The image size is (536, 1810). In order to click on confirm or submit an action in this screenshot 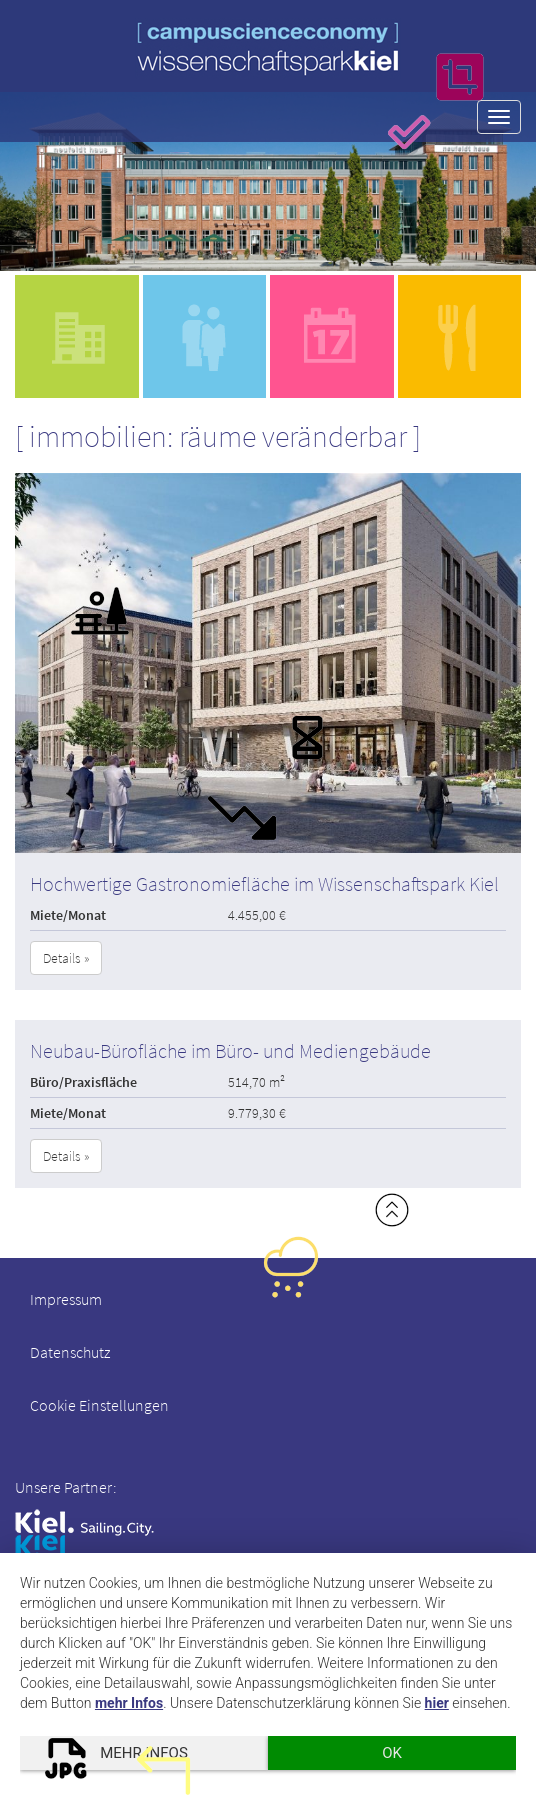, I will do `click(408, 131)`.